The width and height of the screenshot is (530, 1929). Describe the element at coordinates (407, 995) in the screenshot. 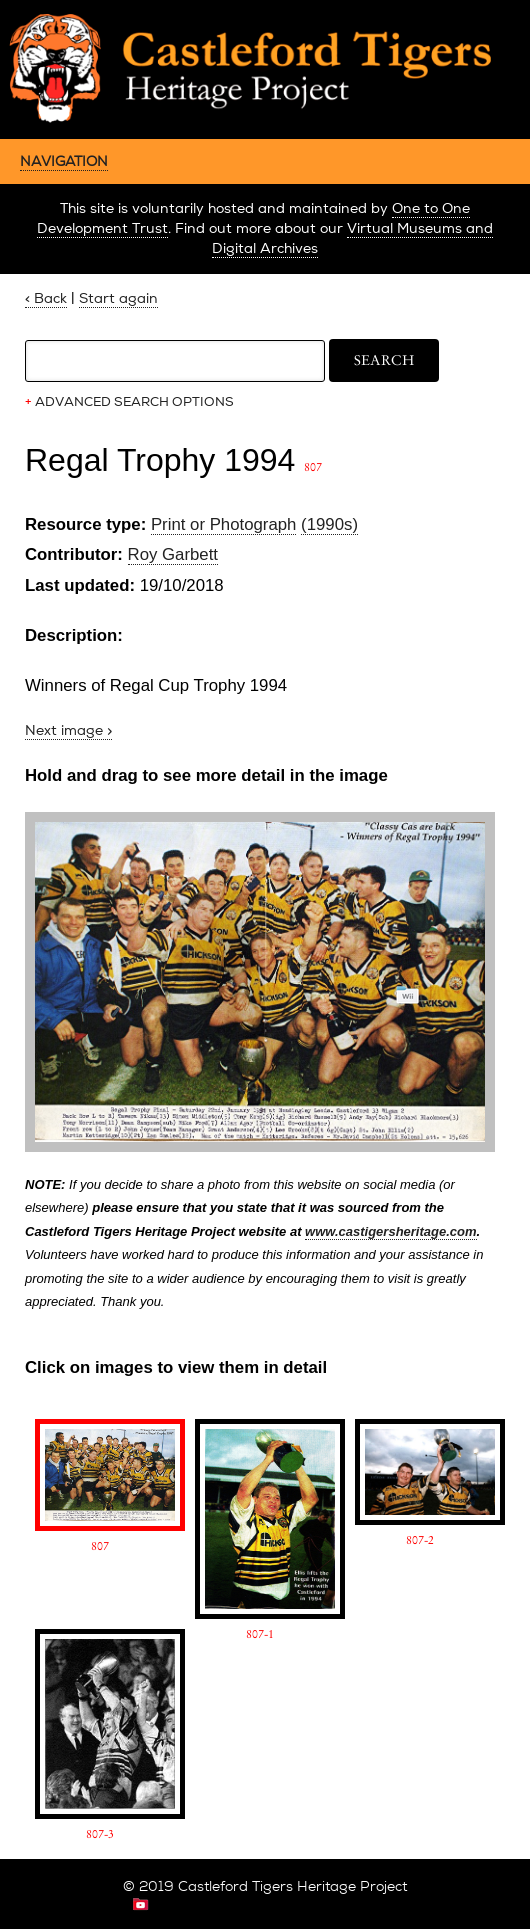

I see `folder for nintendo wii related files and games` at that location.